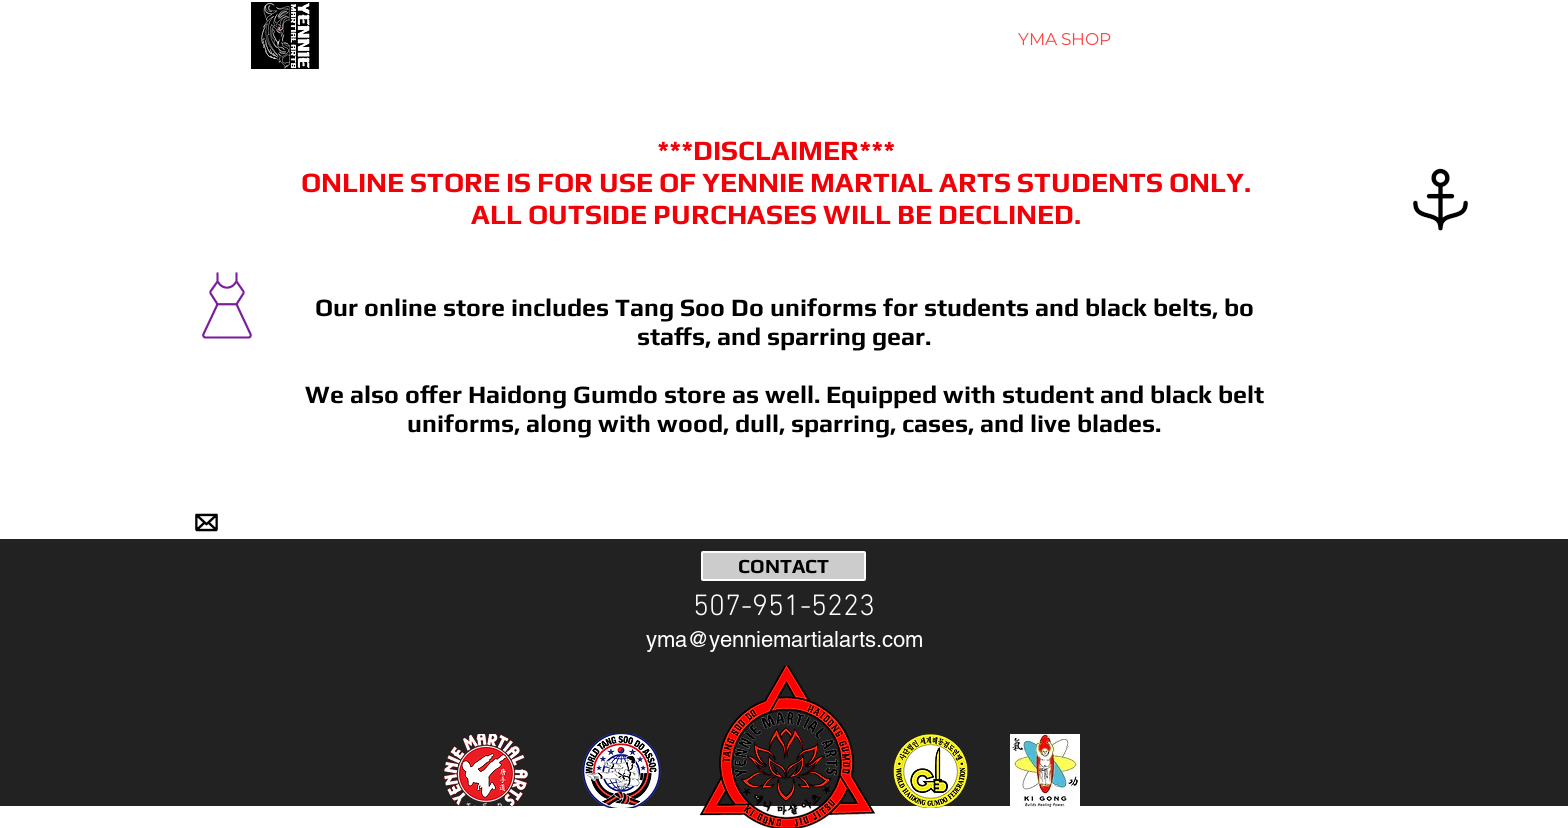  I want to click on browse women's clothing, so click(227, 309).